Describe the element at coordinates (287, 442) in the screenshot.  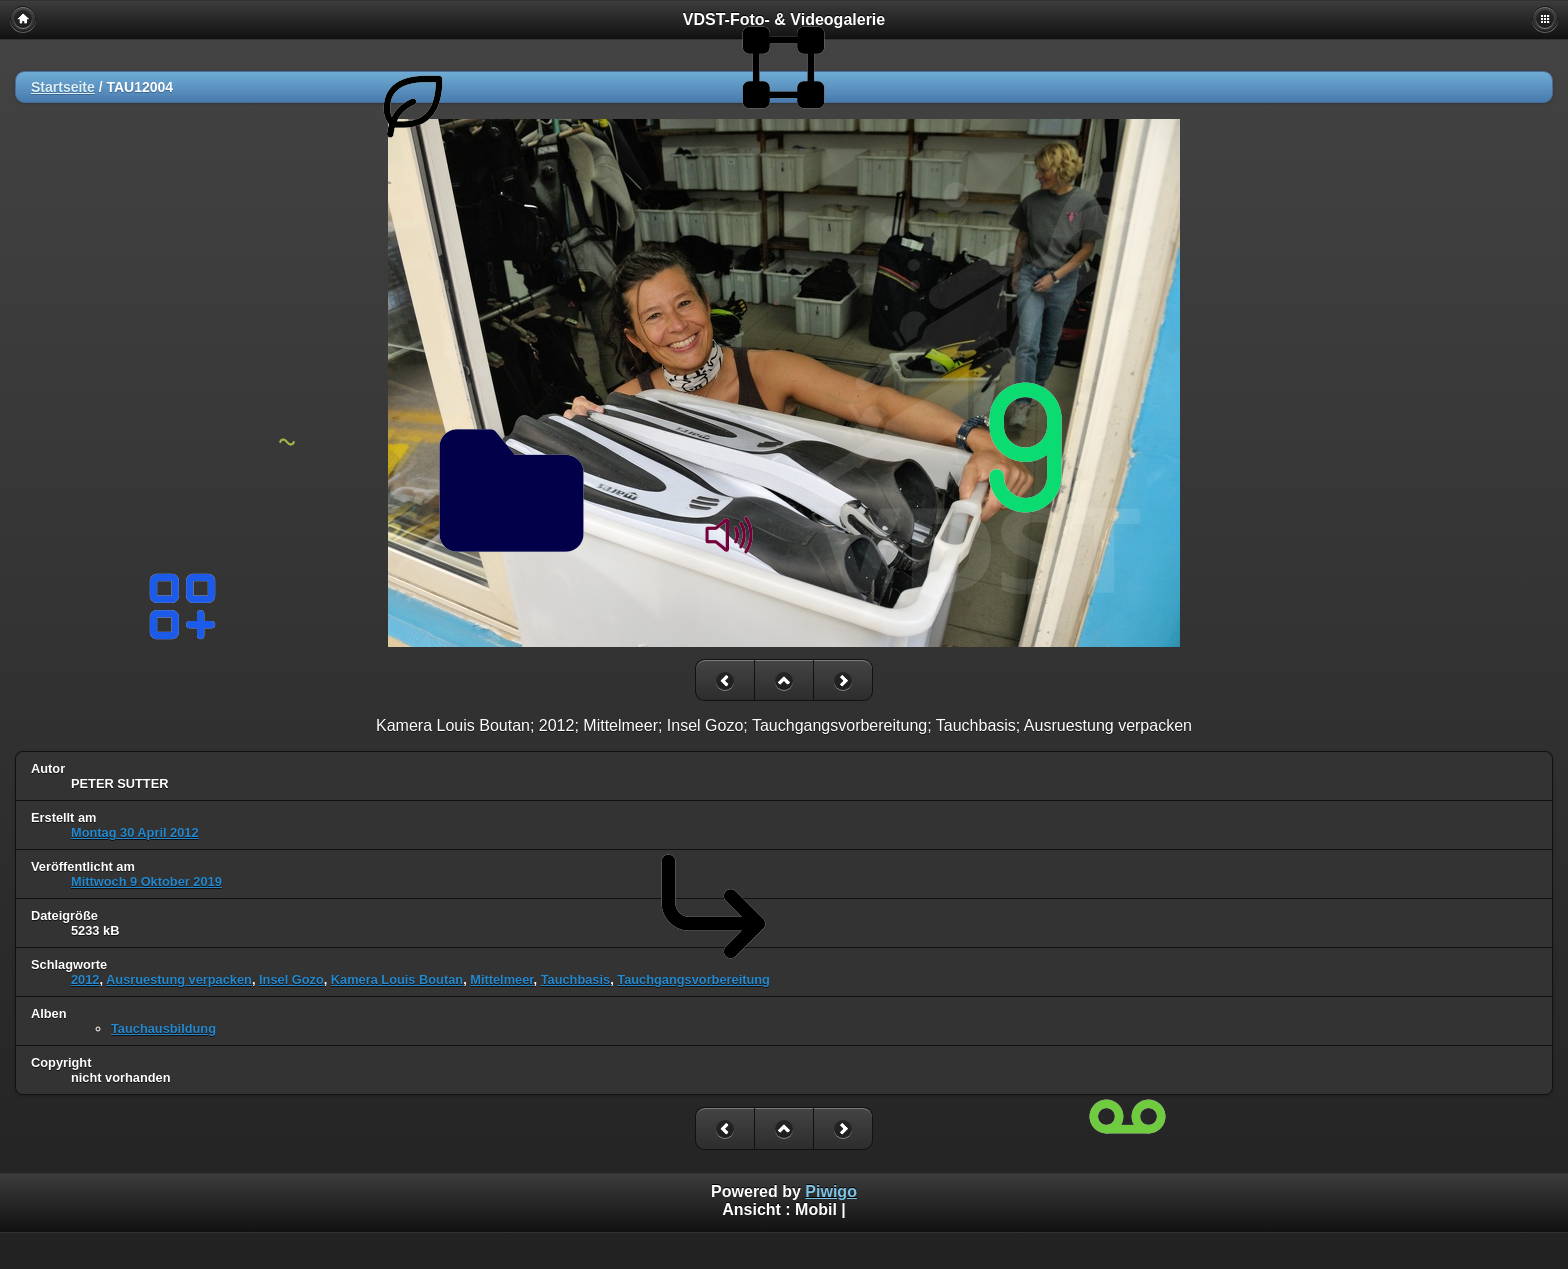
I see `indicates approximate or similar value` at that location.